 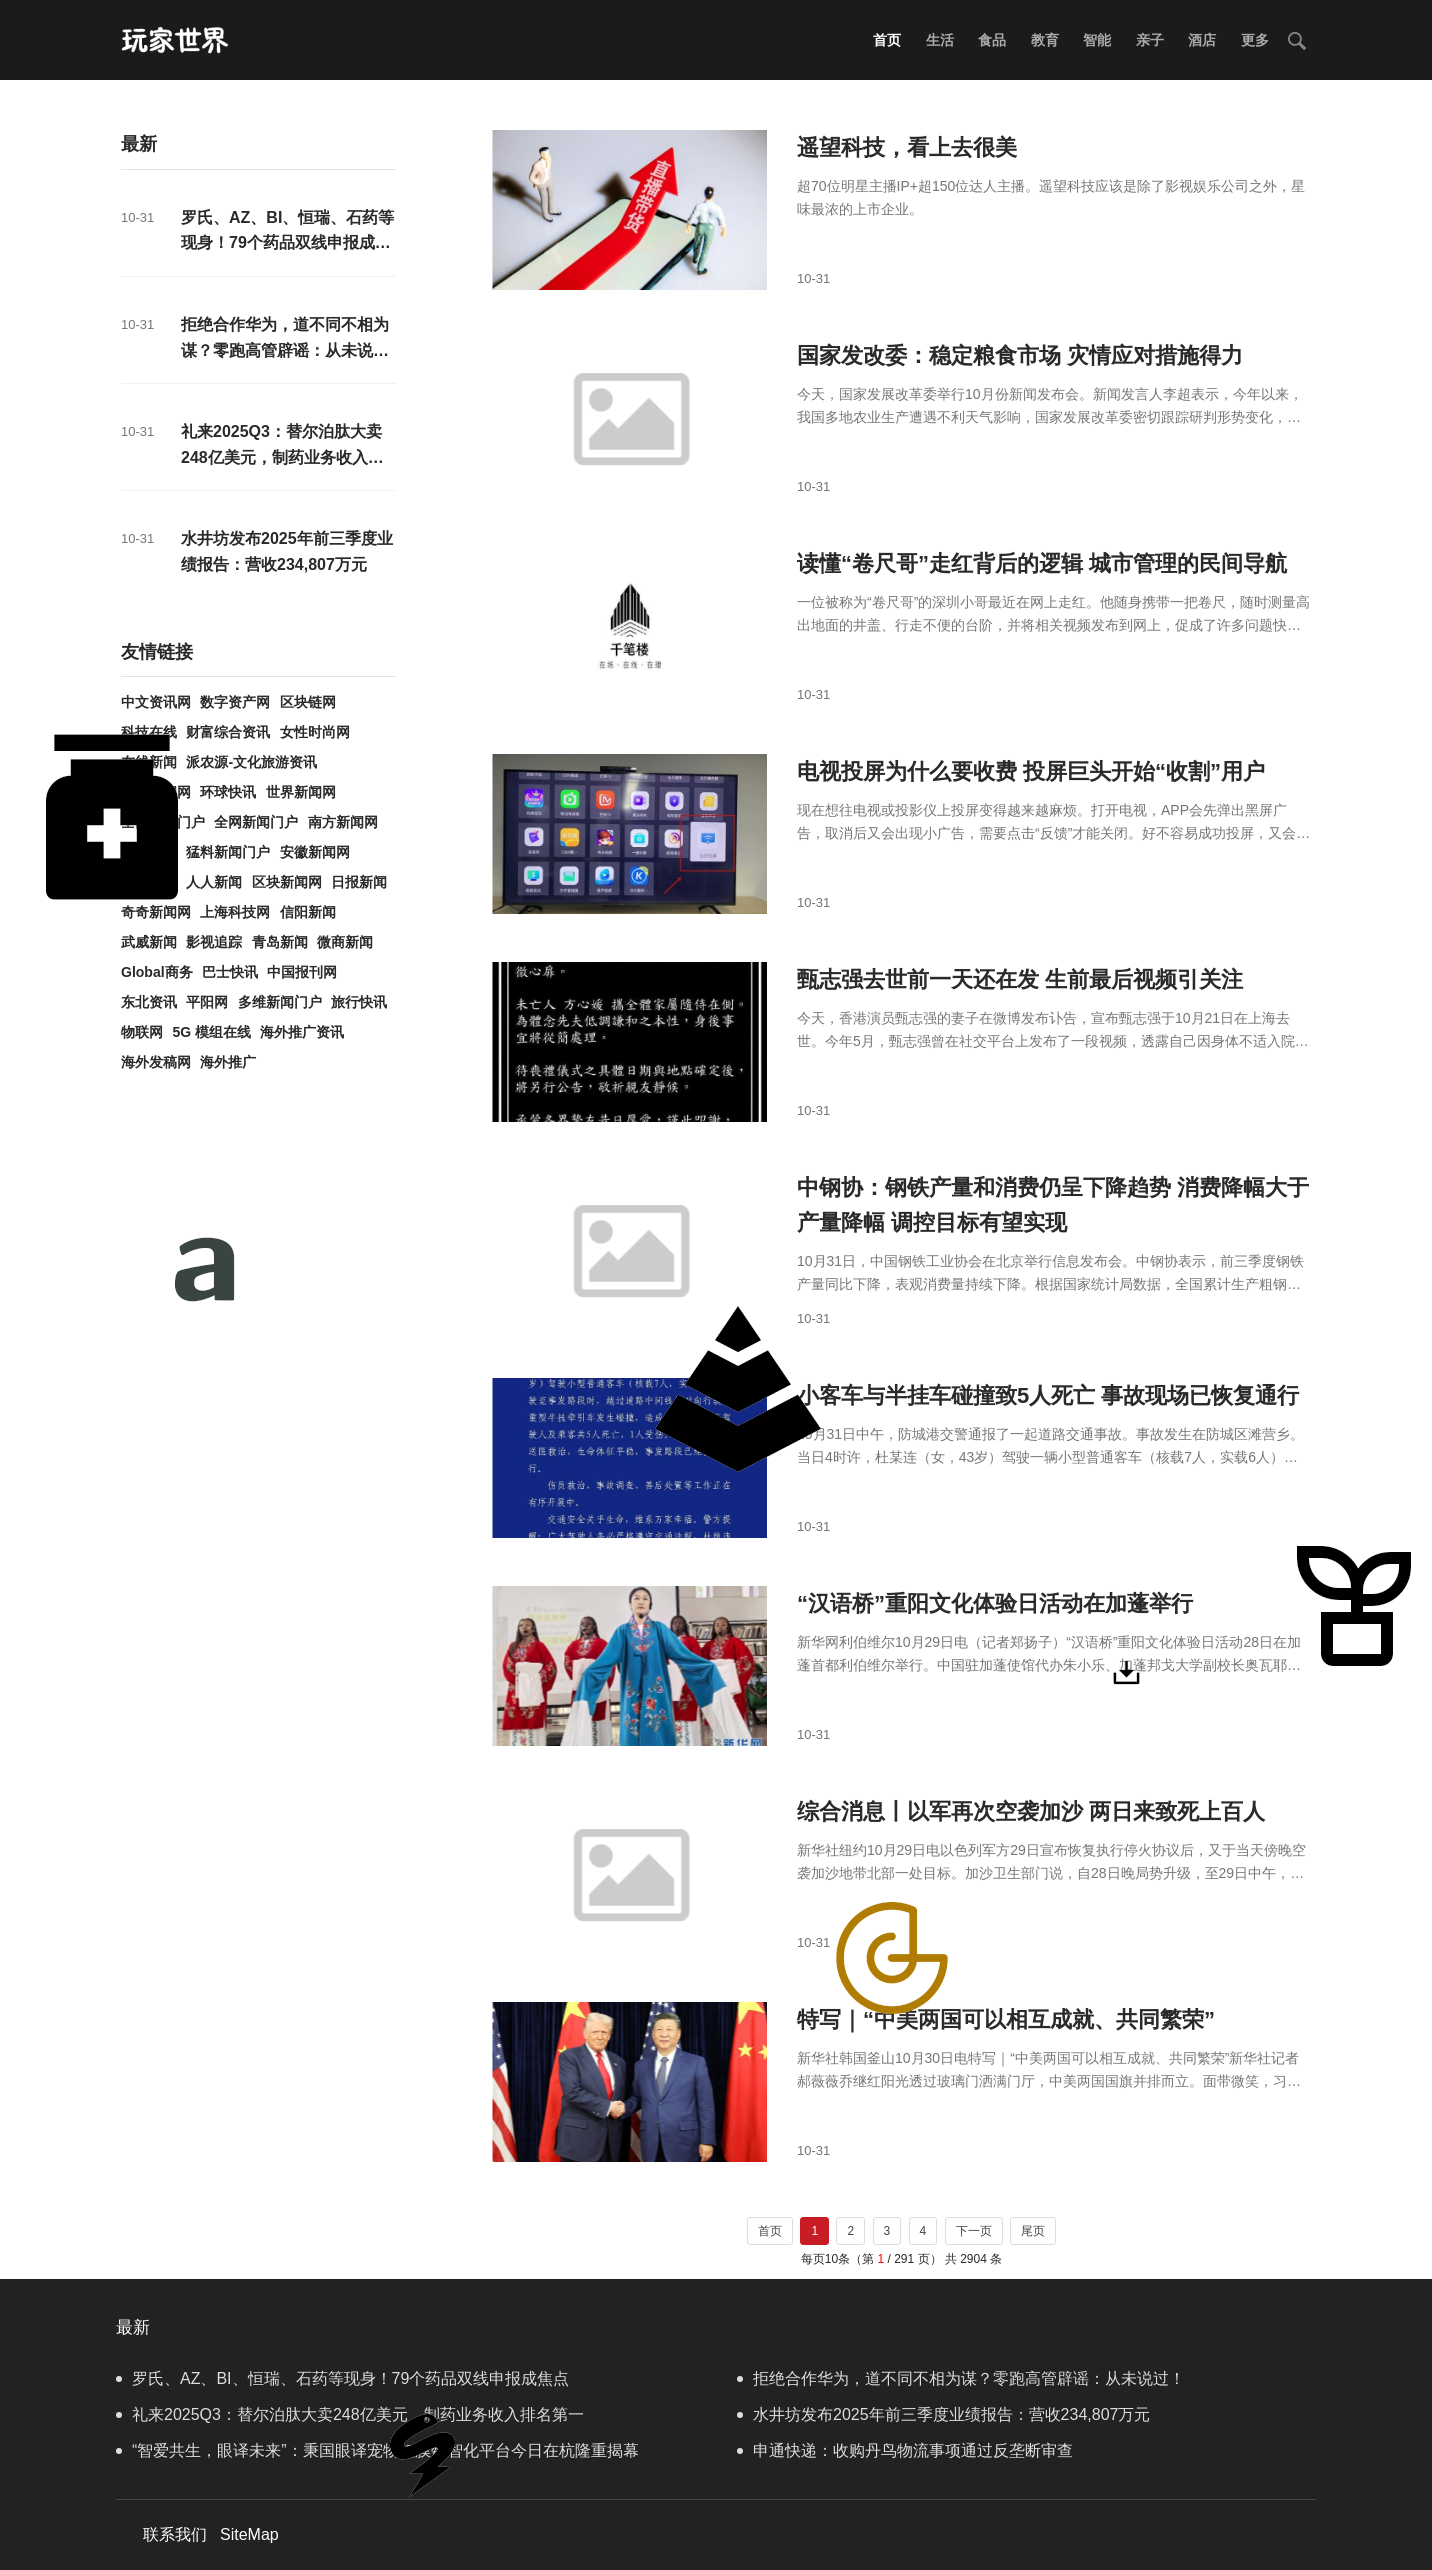 I want to click on access plant care or gardening features, so click(x=1357, y=1606).